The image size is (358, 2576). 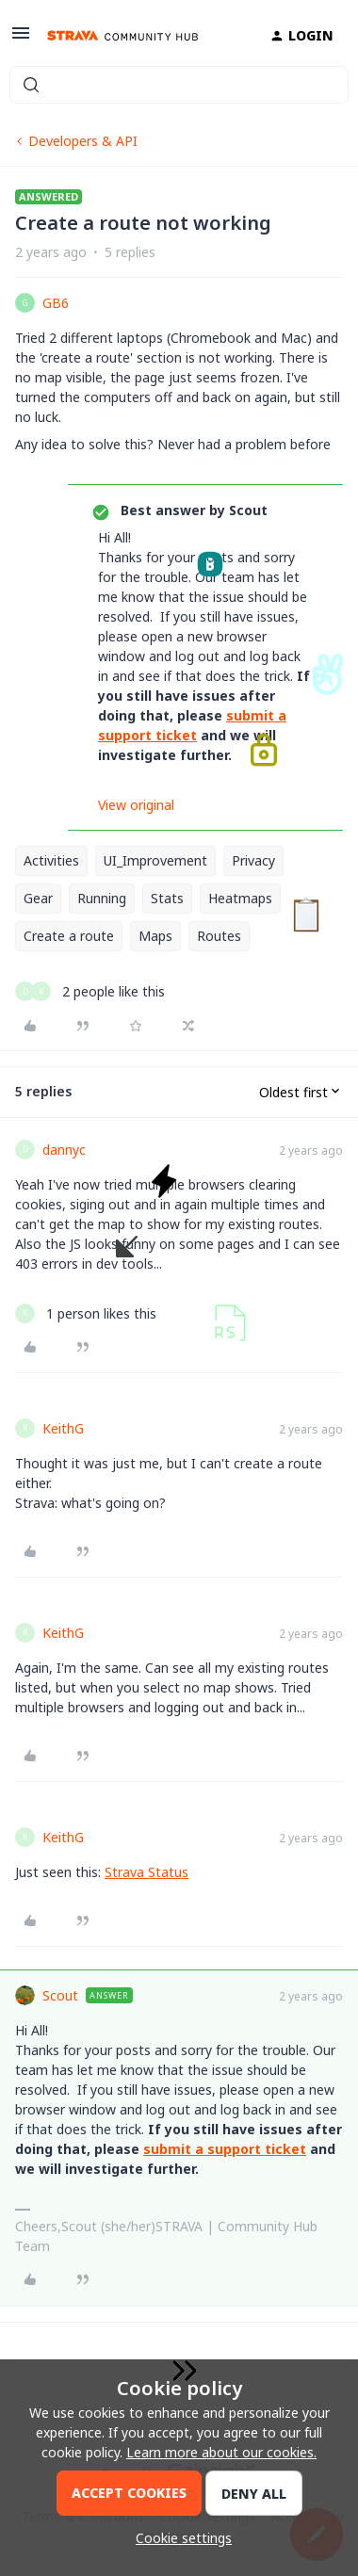 What do you see at coordinates (126, 1246) in the screenshot?
I see `navigate to the bottom-left corner` at bounding box center [126, 1246].